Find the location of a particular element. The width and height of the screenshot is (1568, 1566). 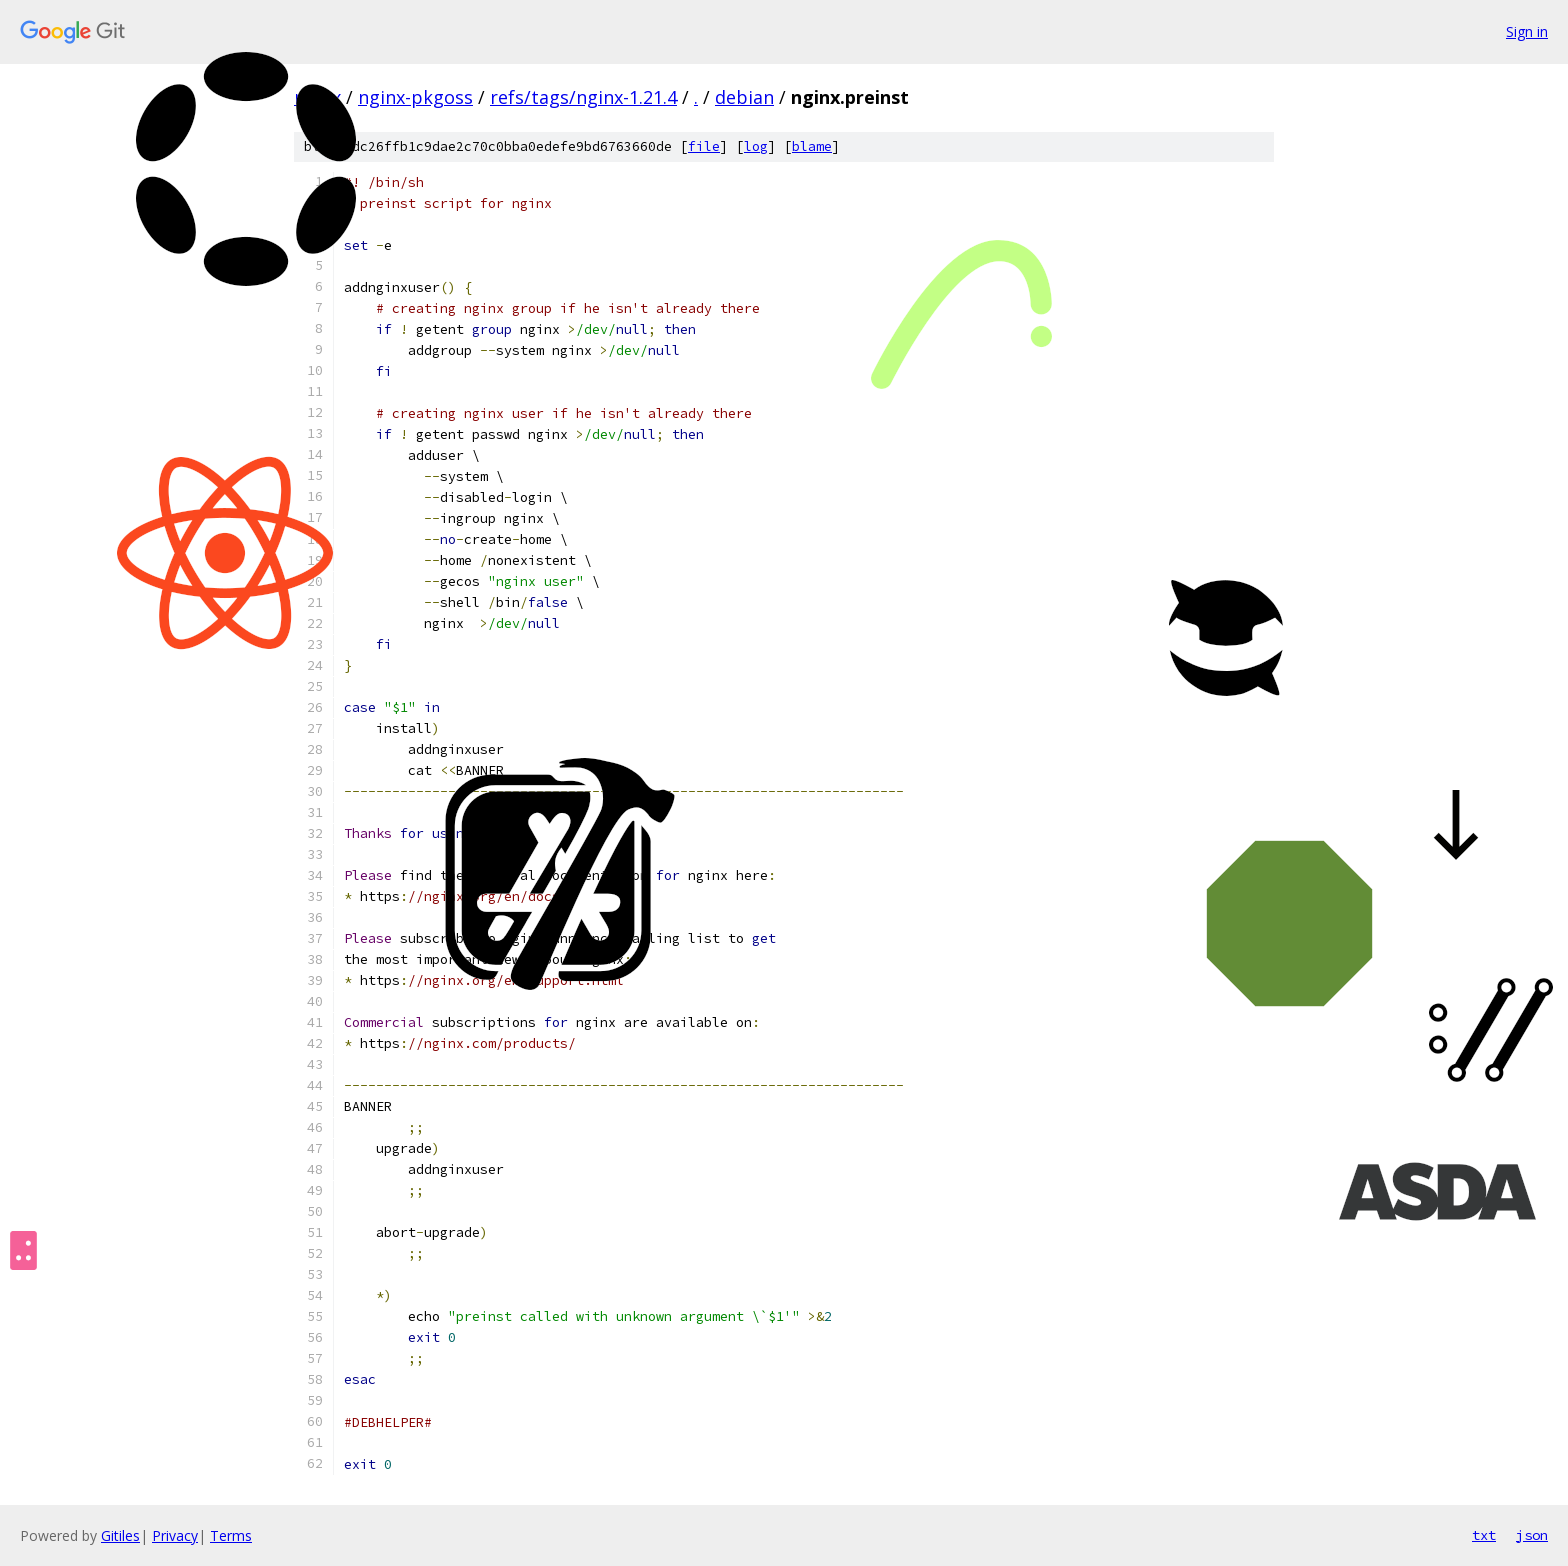

scroll down for more content is located at coordinates (1456, 825).